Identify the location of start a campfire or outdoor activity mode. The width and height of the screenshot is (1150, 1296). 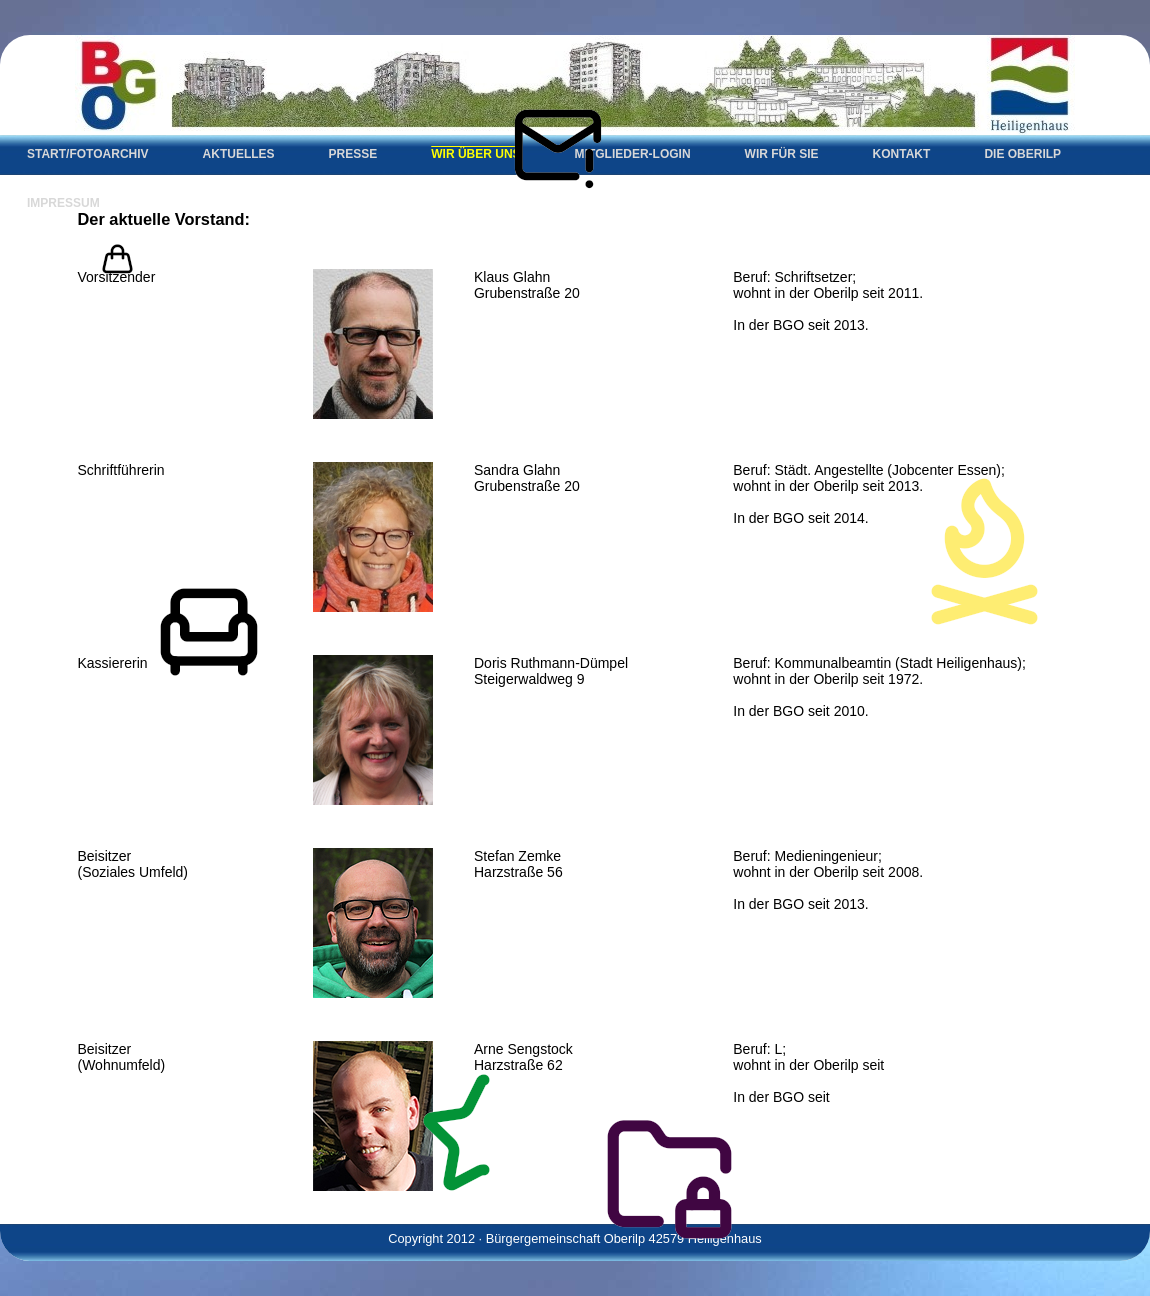
(984, 551).